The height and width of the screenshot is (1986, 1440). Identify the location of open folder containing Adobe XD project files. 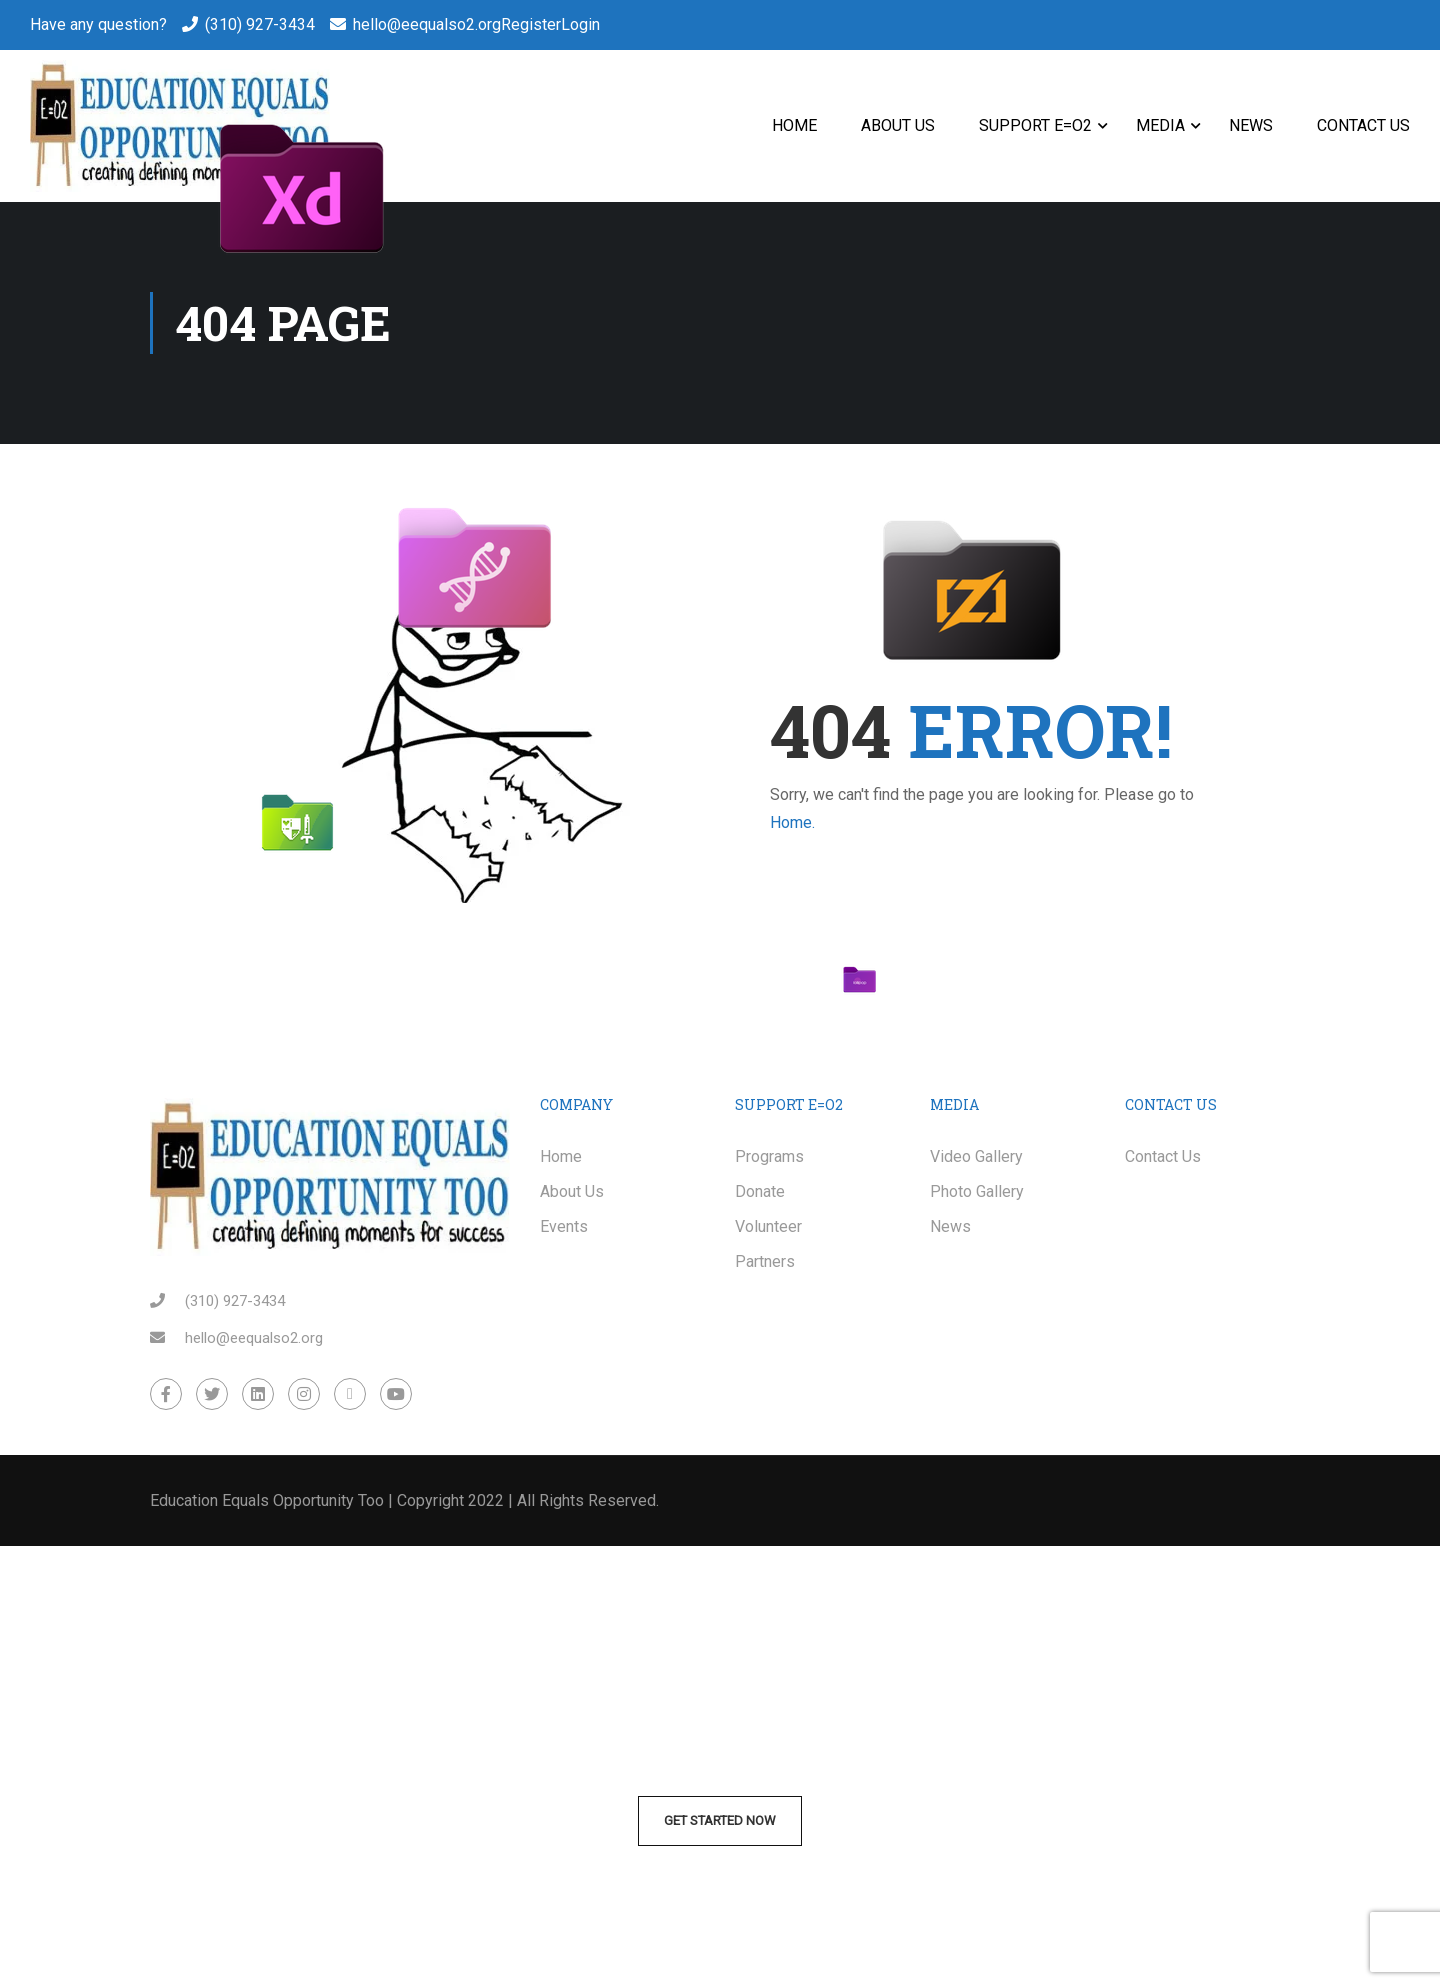
(301, 193).